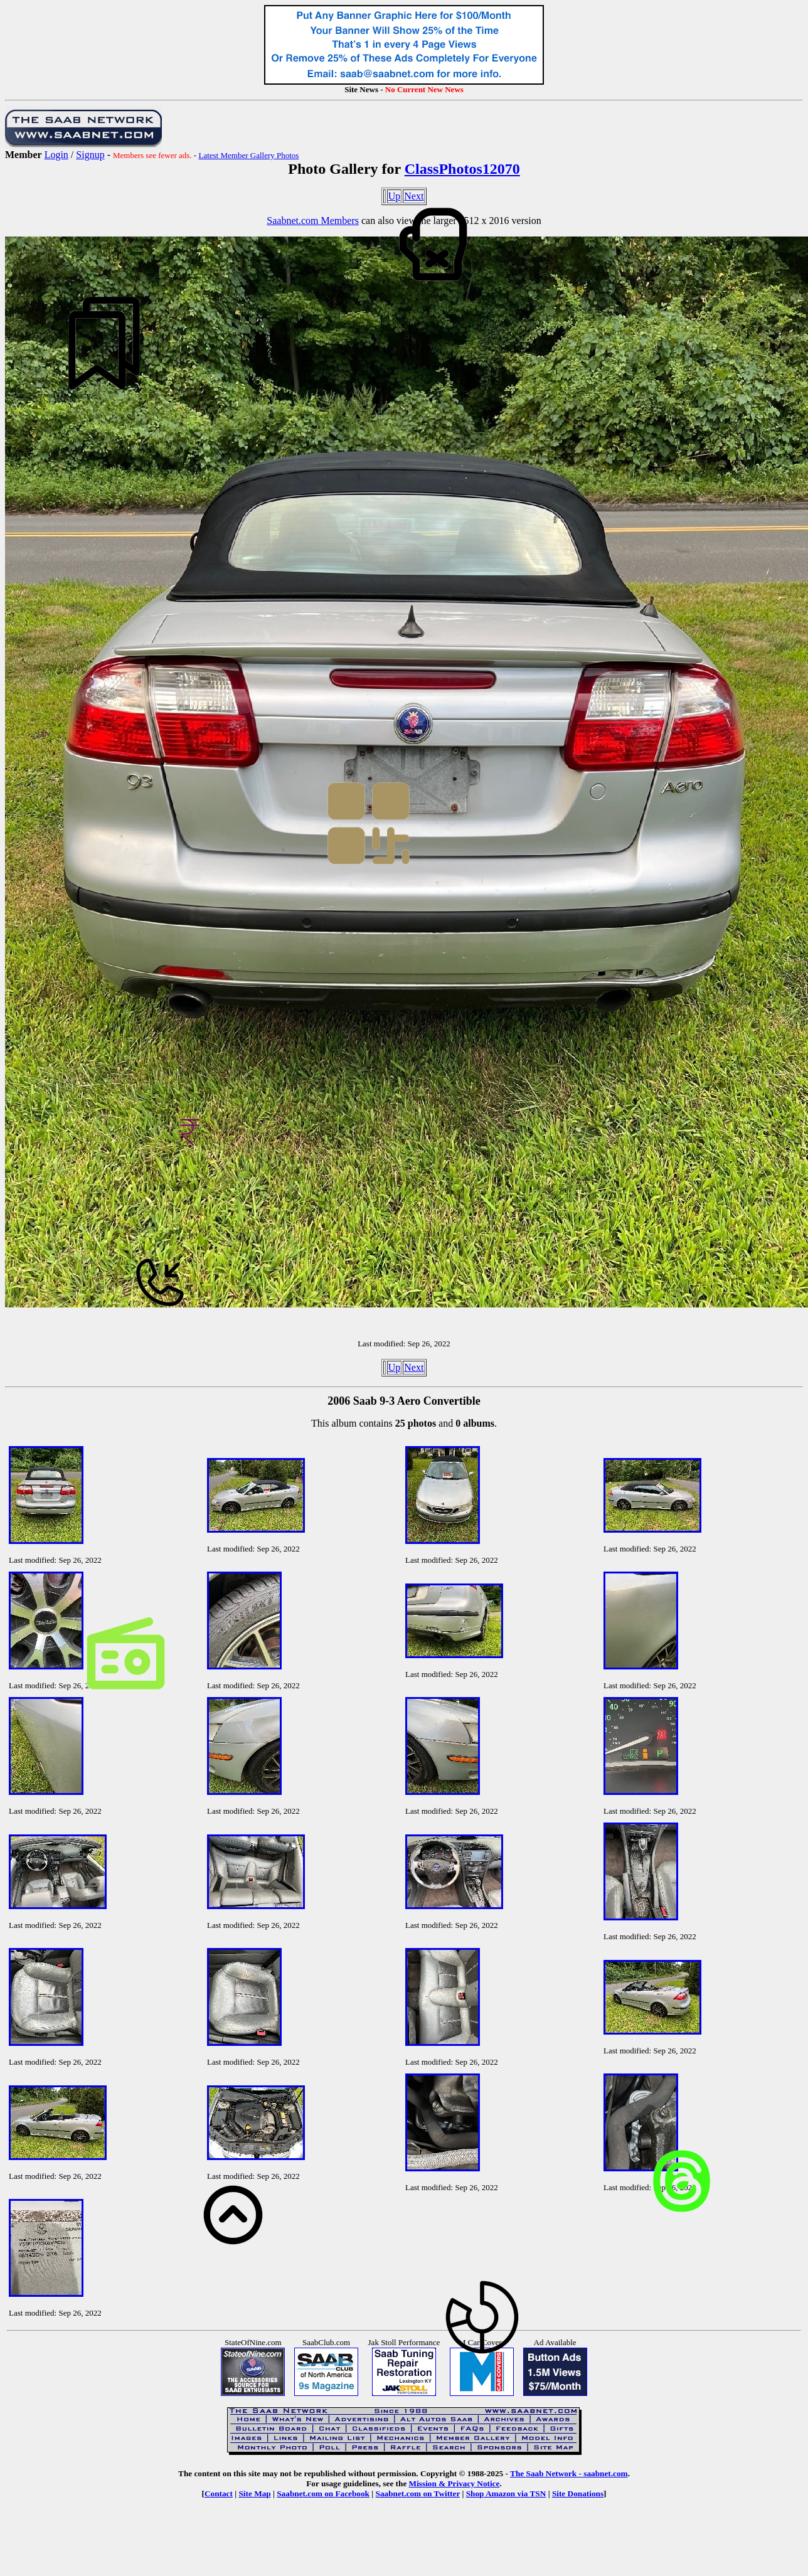 Image resolution: width=808 pixels, height=2576 pixels. What do you see at coordinates (368, 823) in the screenshot?
I see `scan or generate a qr code` at bounding box center [368, 823].